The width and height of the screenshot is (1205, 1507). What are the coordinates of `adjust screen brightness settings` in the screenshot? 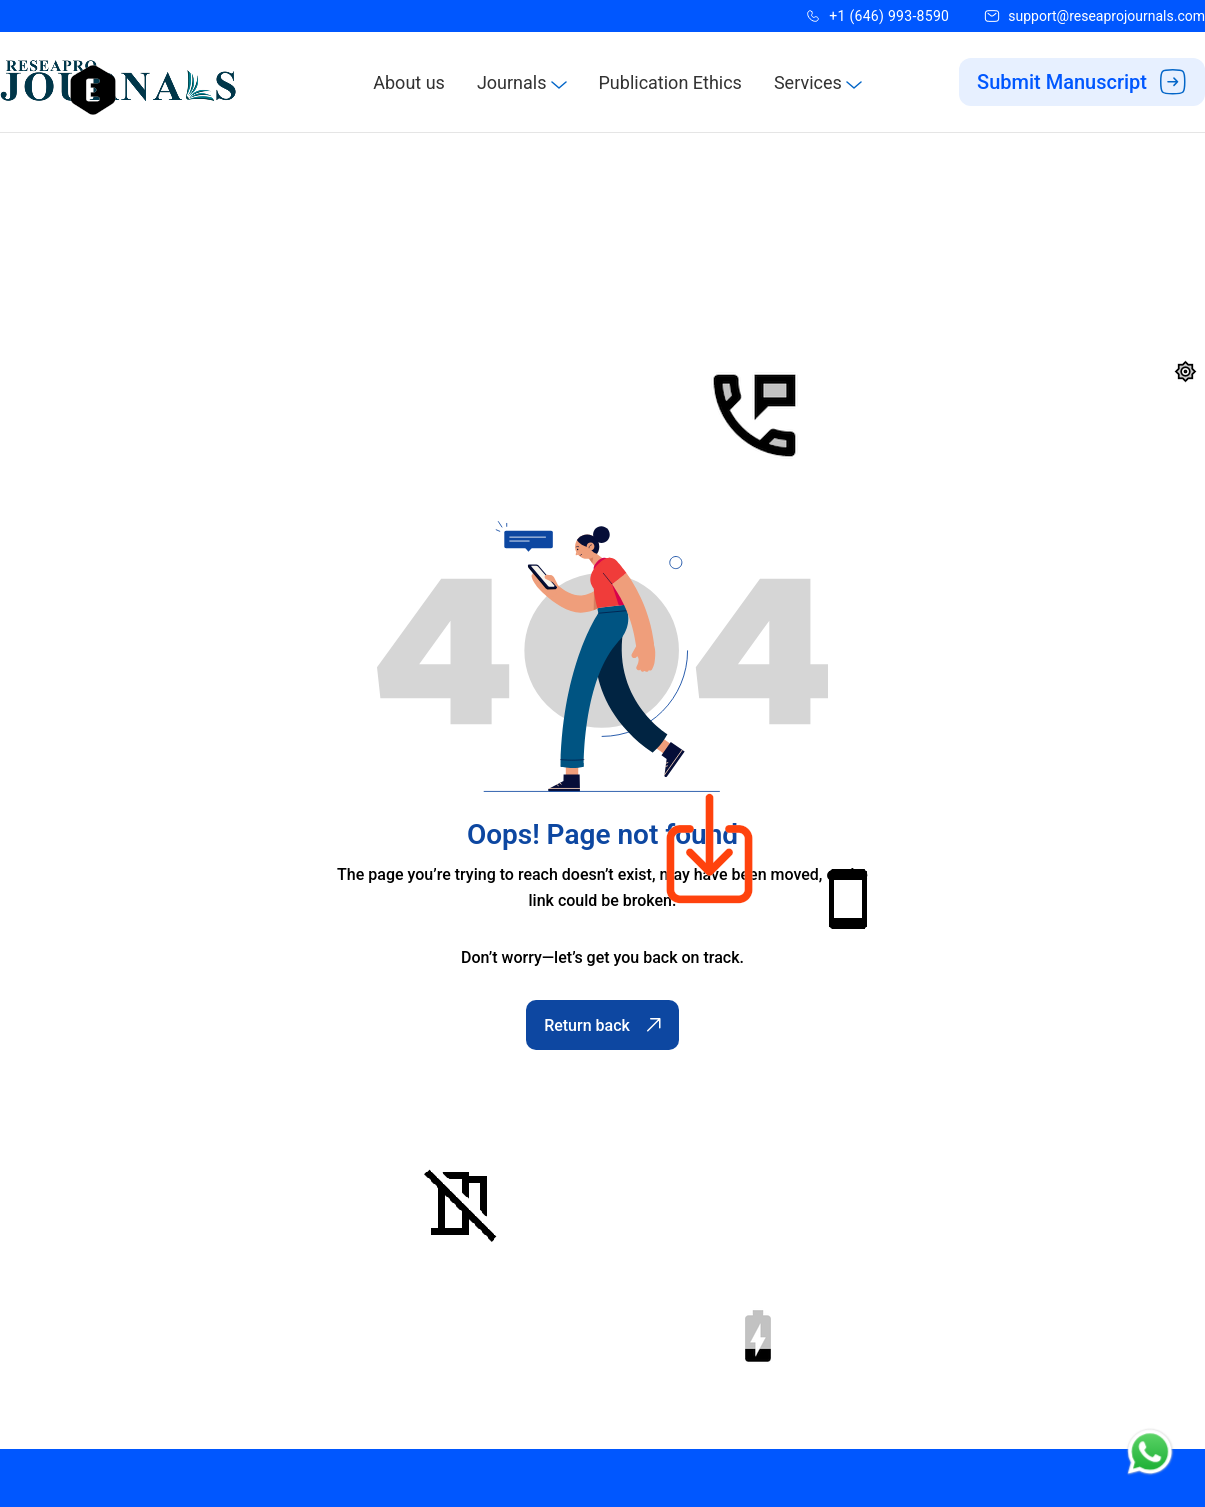 It's located at (1185, 371).